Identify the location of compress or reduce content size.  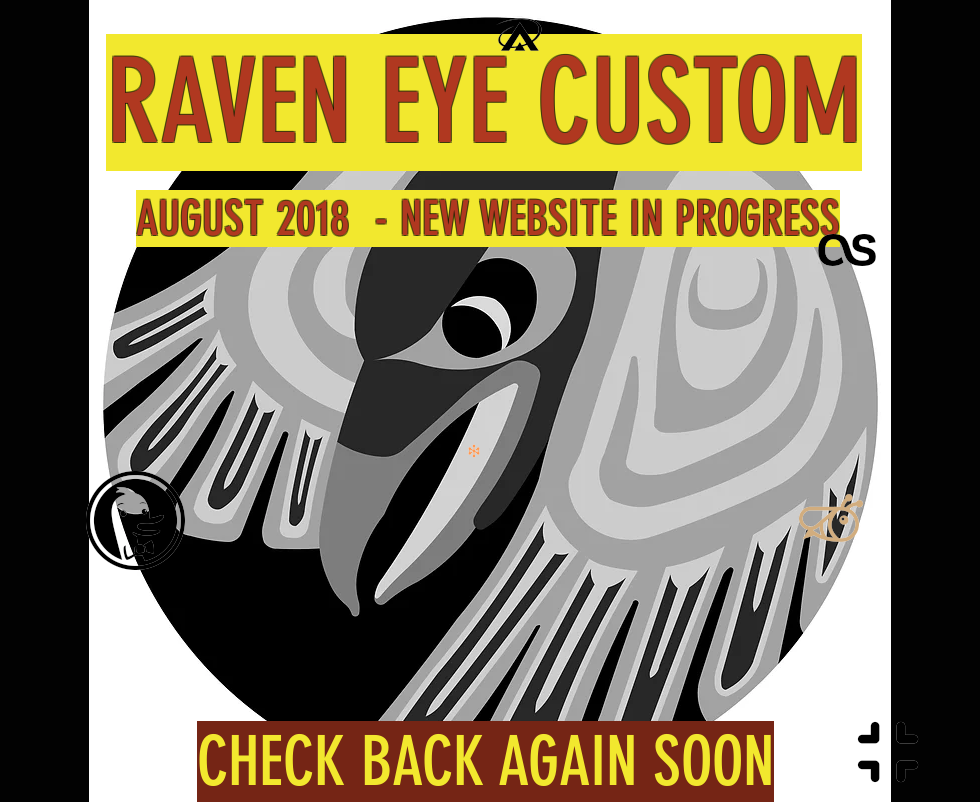
(888, 752).